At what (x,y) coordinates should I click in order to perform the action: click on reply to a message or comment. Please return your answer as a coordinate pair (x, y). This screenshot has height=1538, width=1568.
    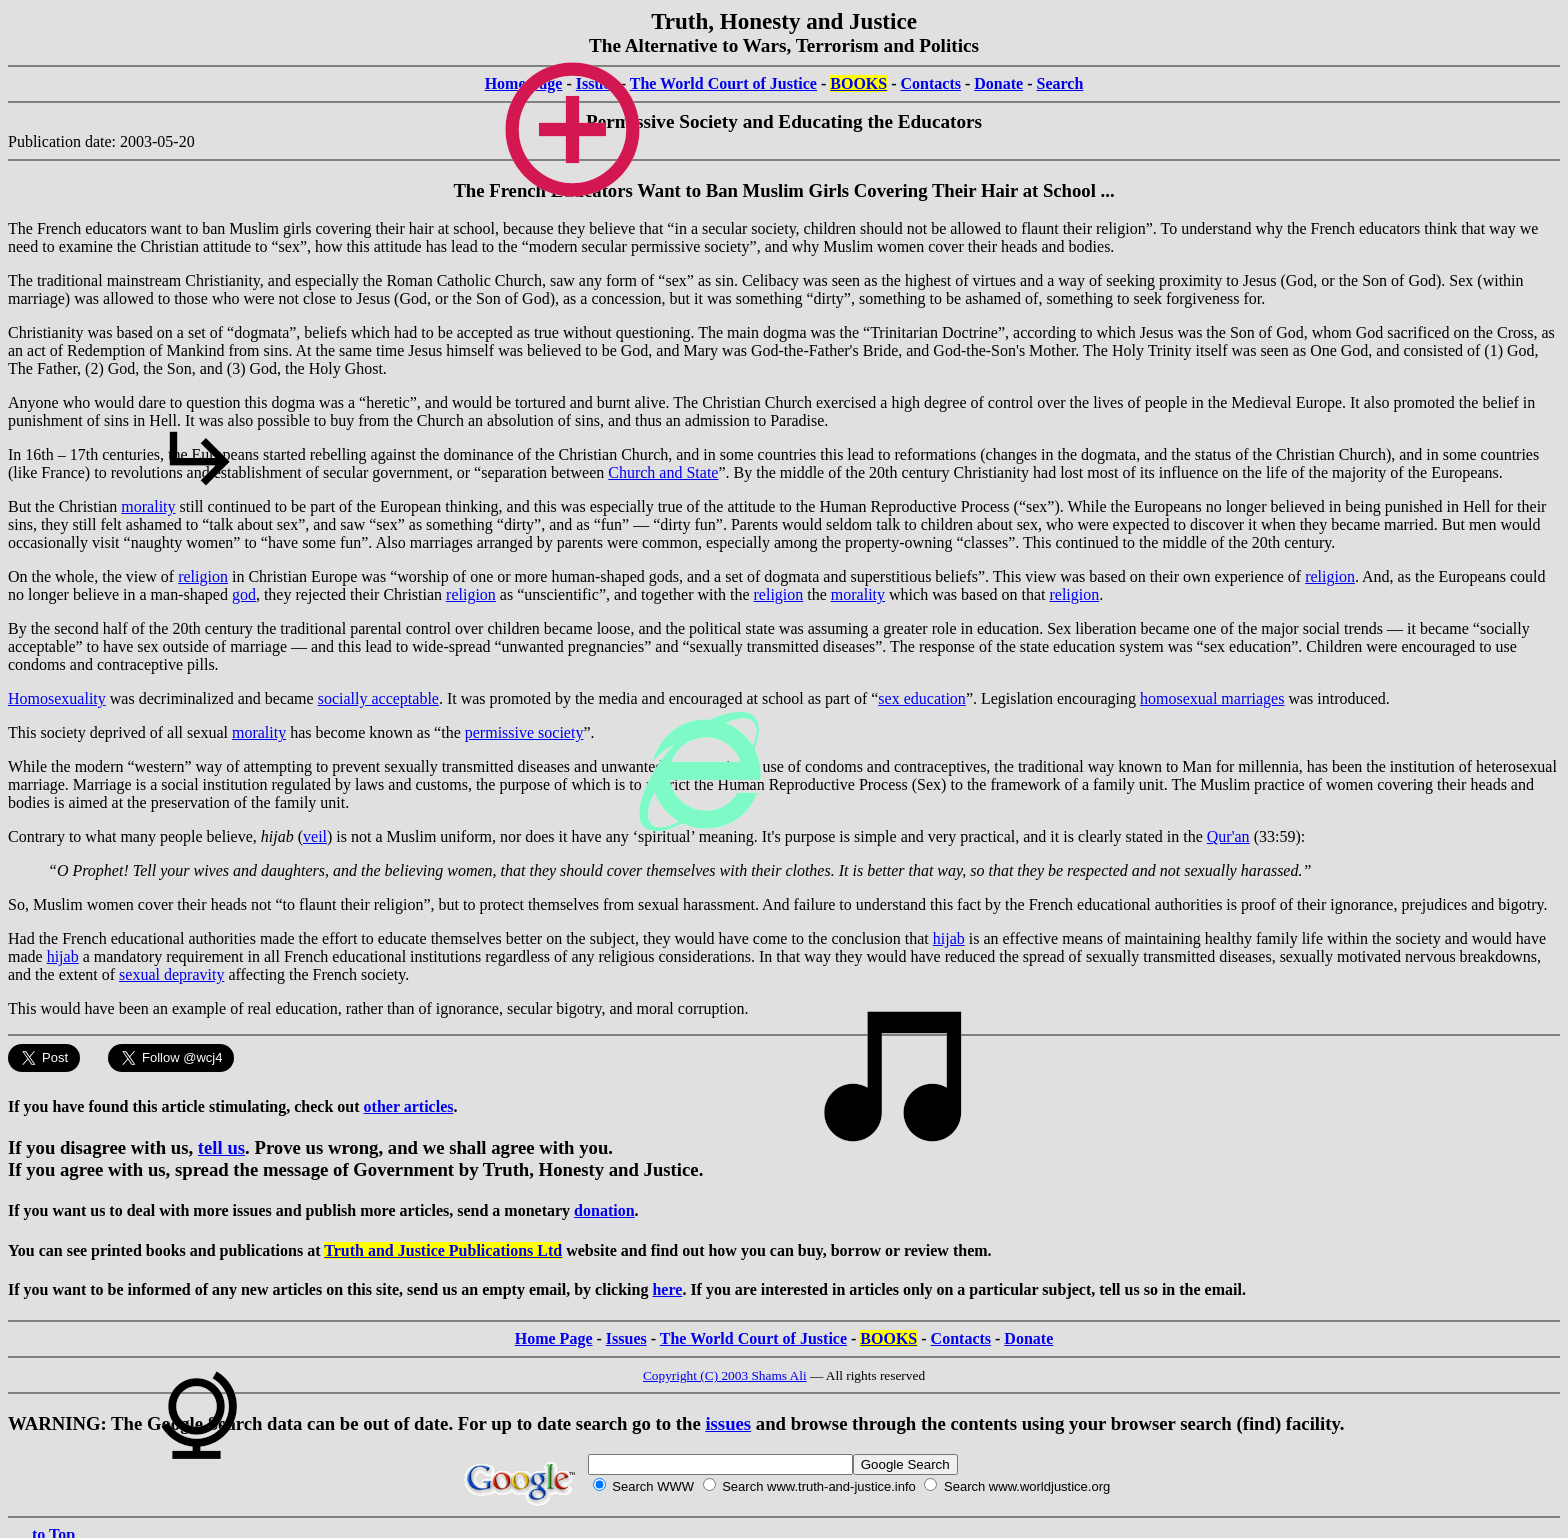
    Looking at the image, I should click on (196, 458).